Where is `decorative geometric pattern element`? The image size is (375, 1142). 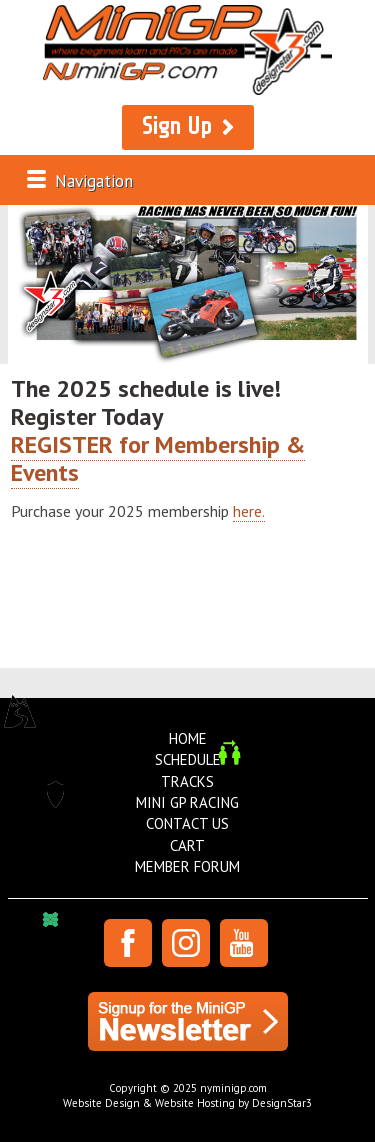 decorative geometric pattern element is located at coordinates (50, 919).